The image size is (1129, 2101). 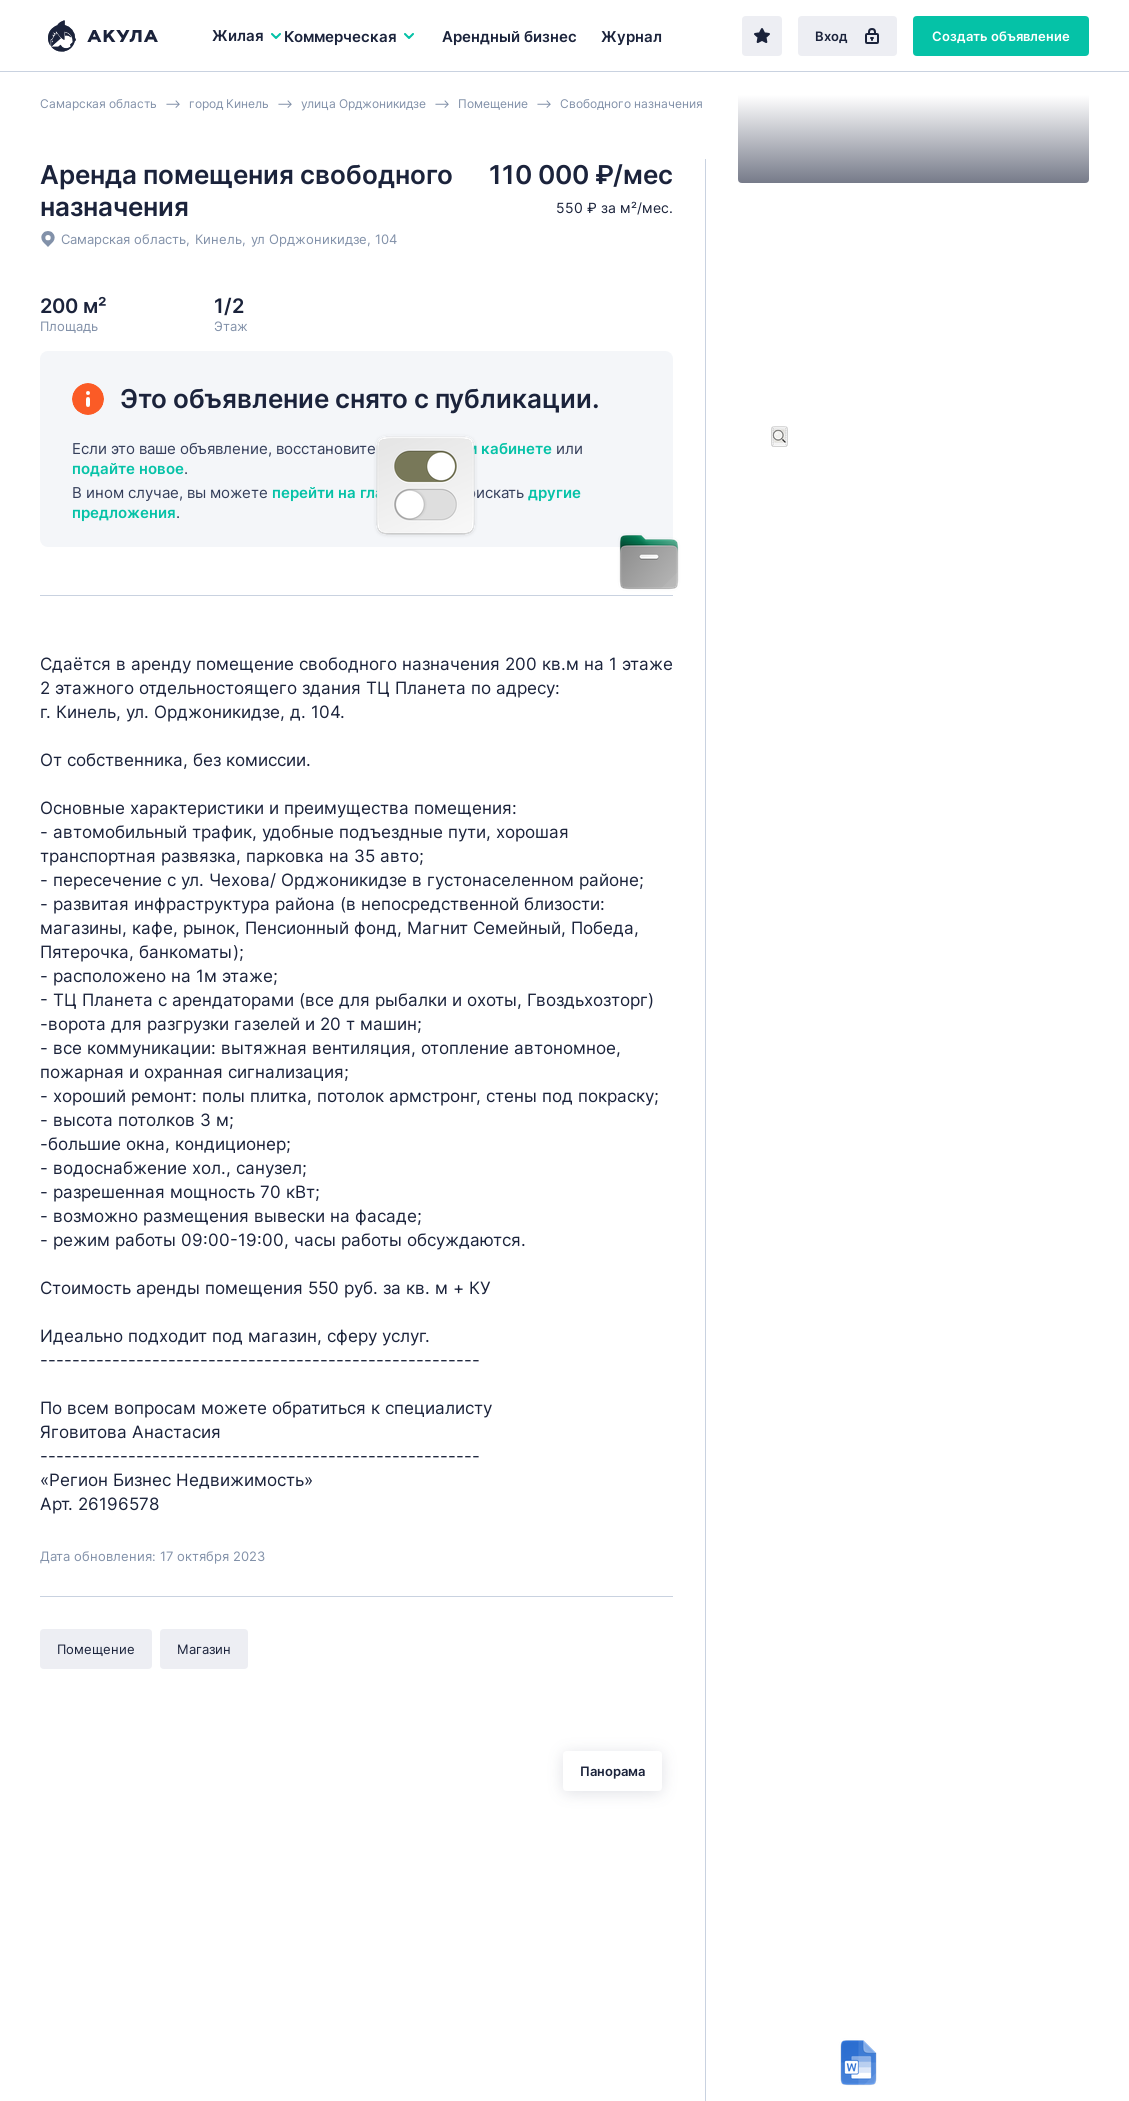 What do you see at coordinates (425, 485) in the screenshot?
I see `open system settings or preferences` at bounding box center [425, 485].